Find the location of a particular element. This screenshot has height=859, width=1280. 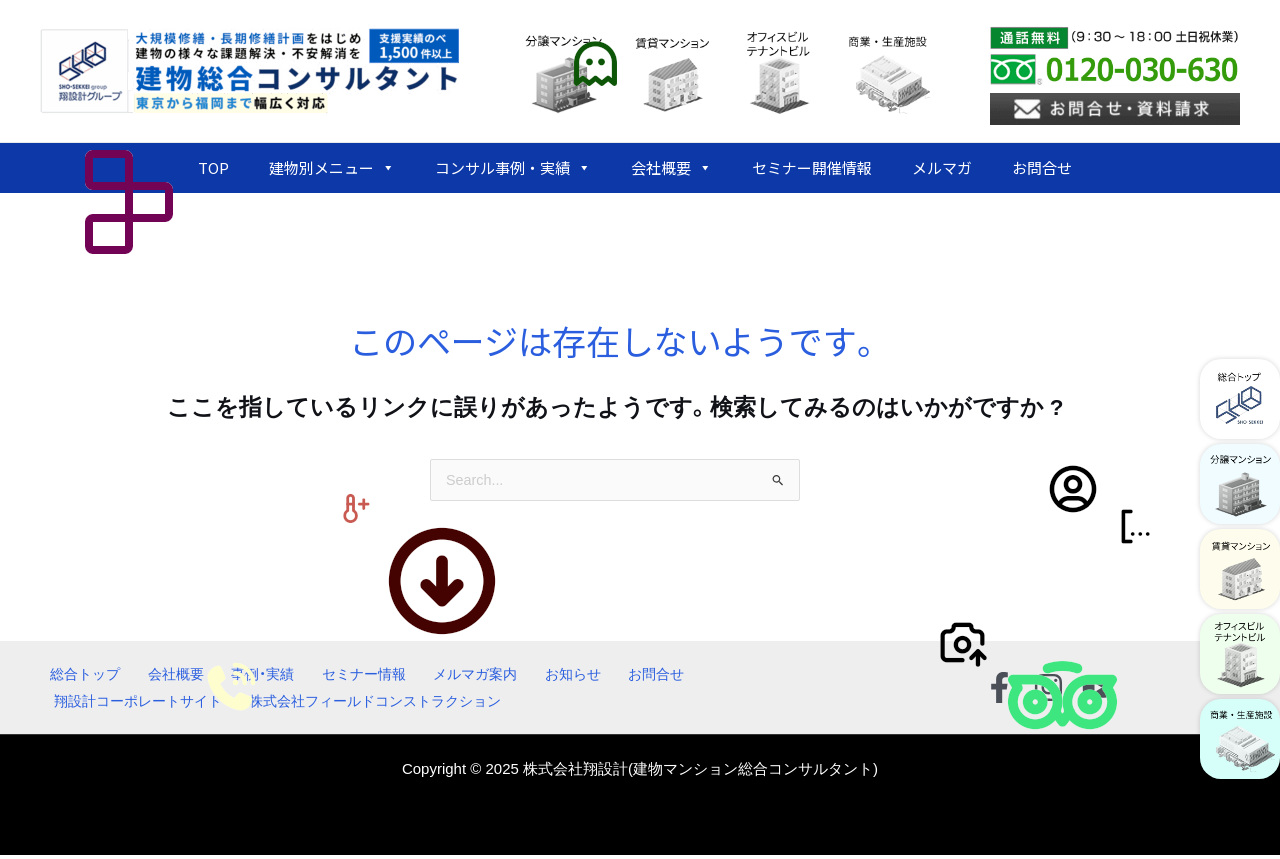

enable ghost mode or incognito browsing is located at coordinates (595, 64).